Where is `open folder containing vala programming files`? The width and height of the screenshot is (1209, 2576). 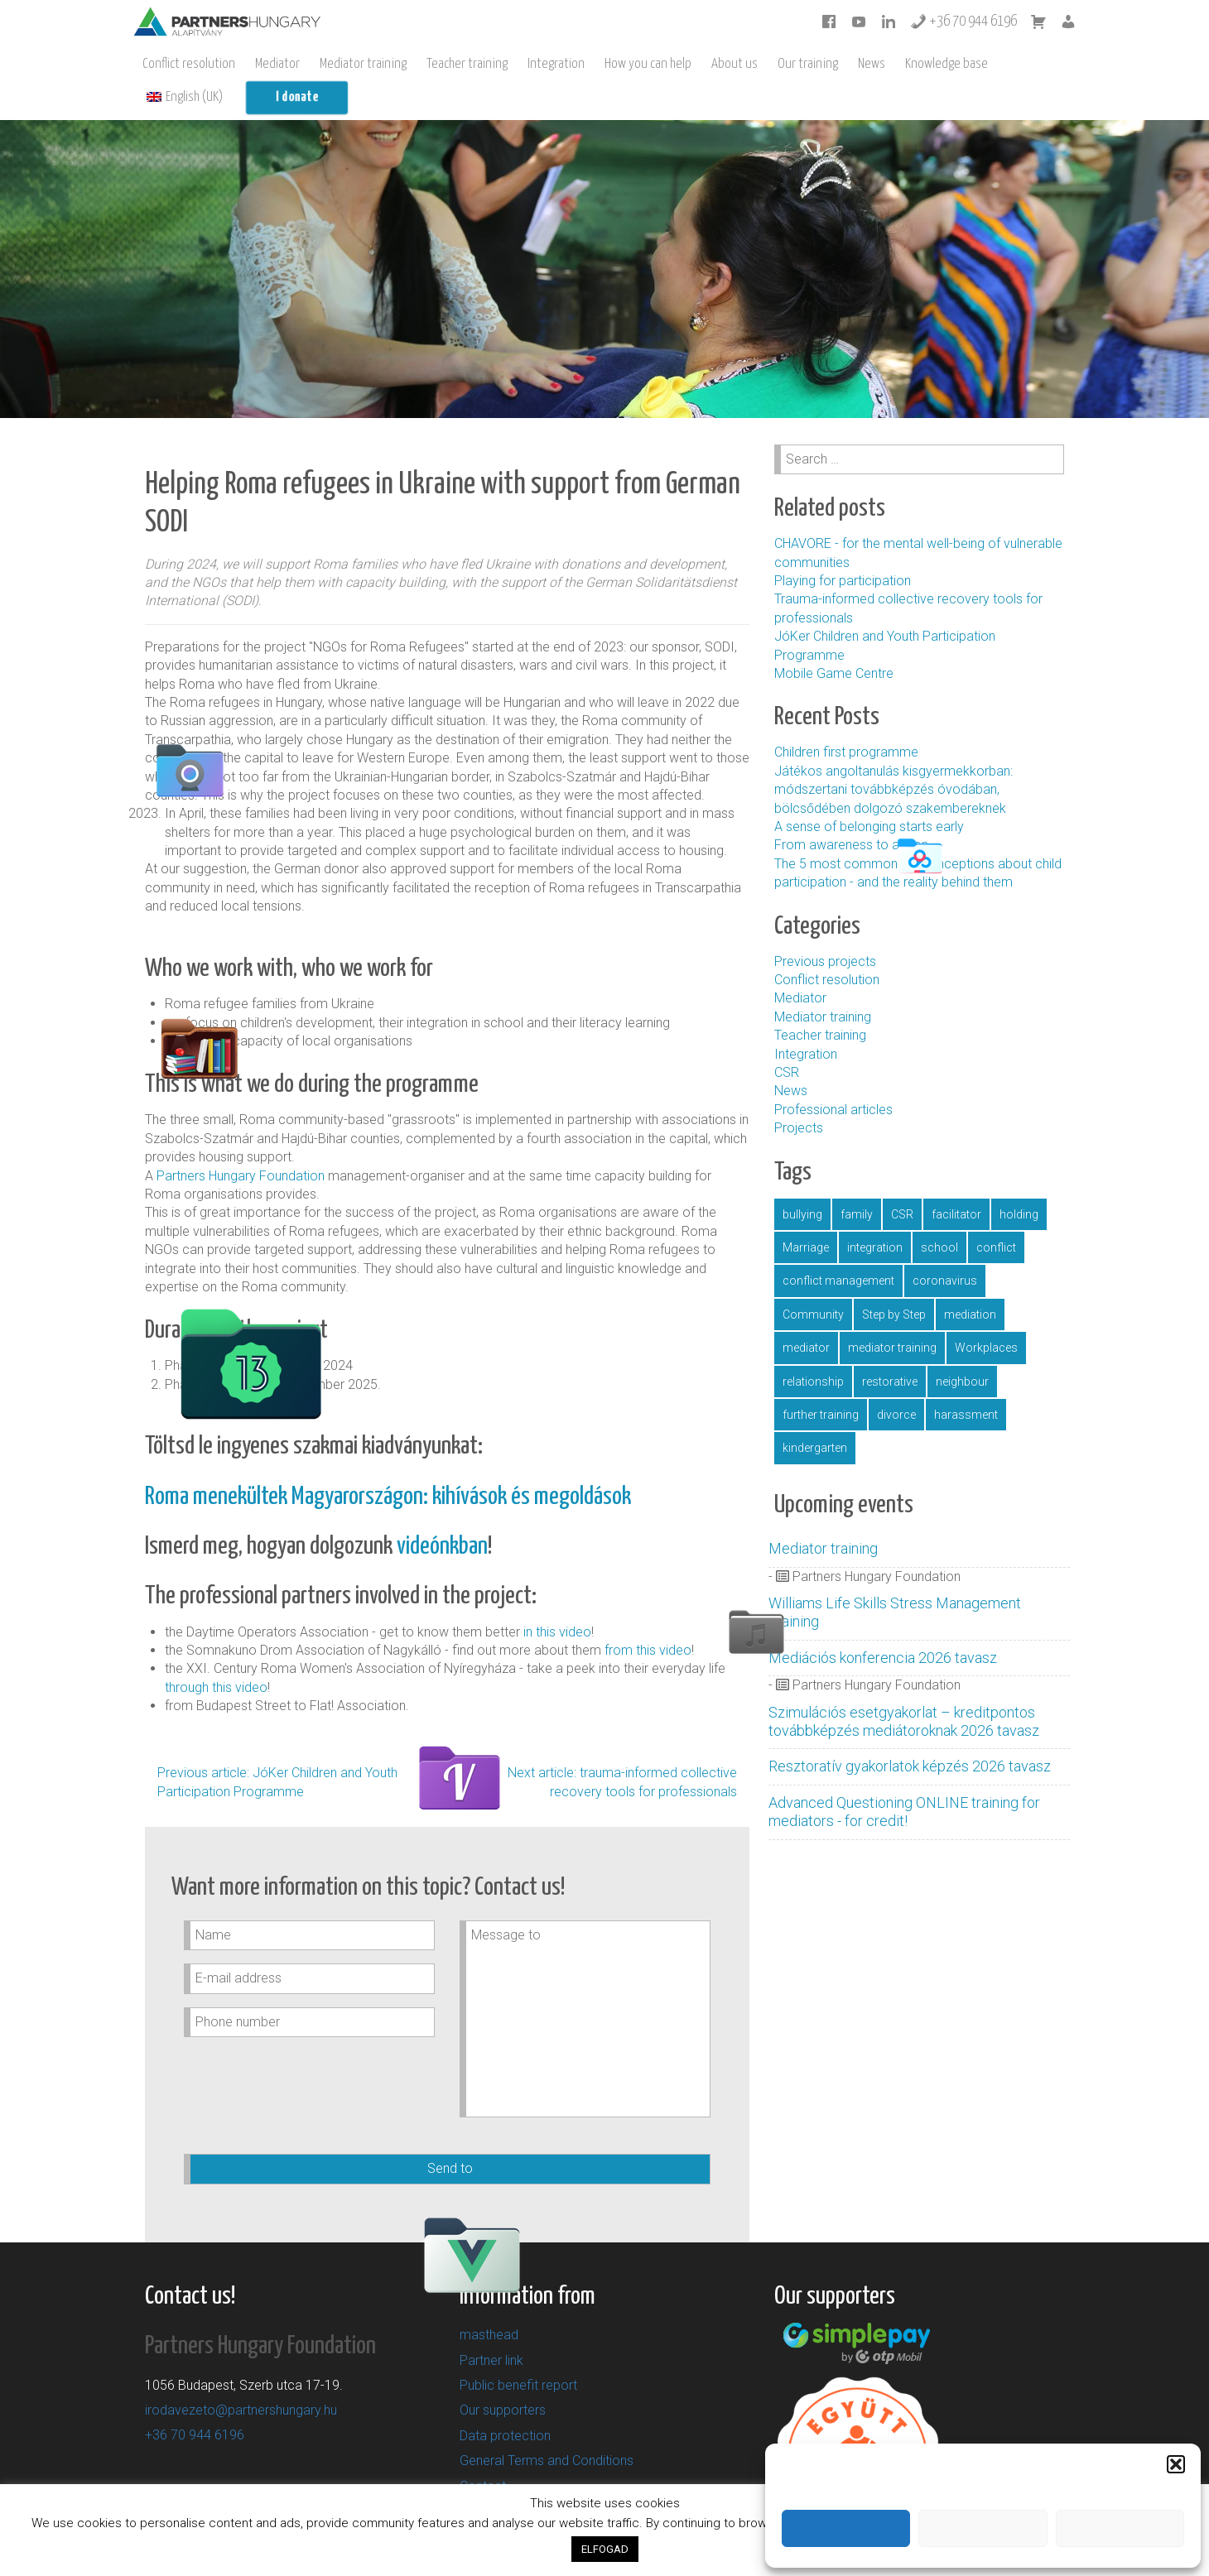 open folder containing vala programming files is located at coordinates (459, 1780).